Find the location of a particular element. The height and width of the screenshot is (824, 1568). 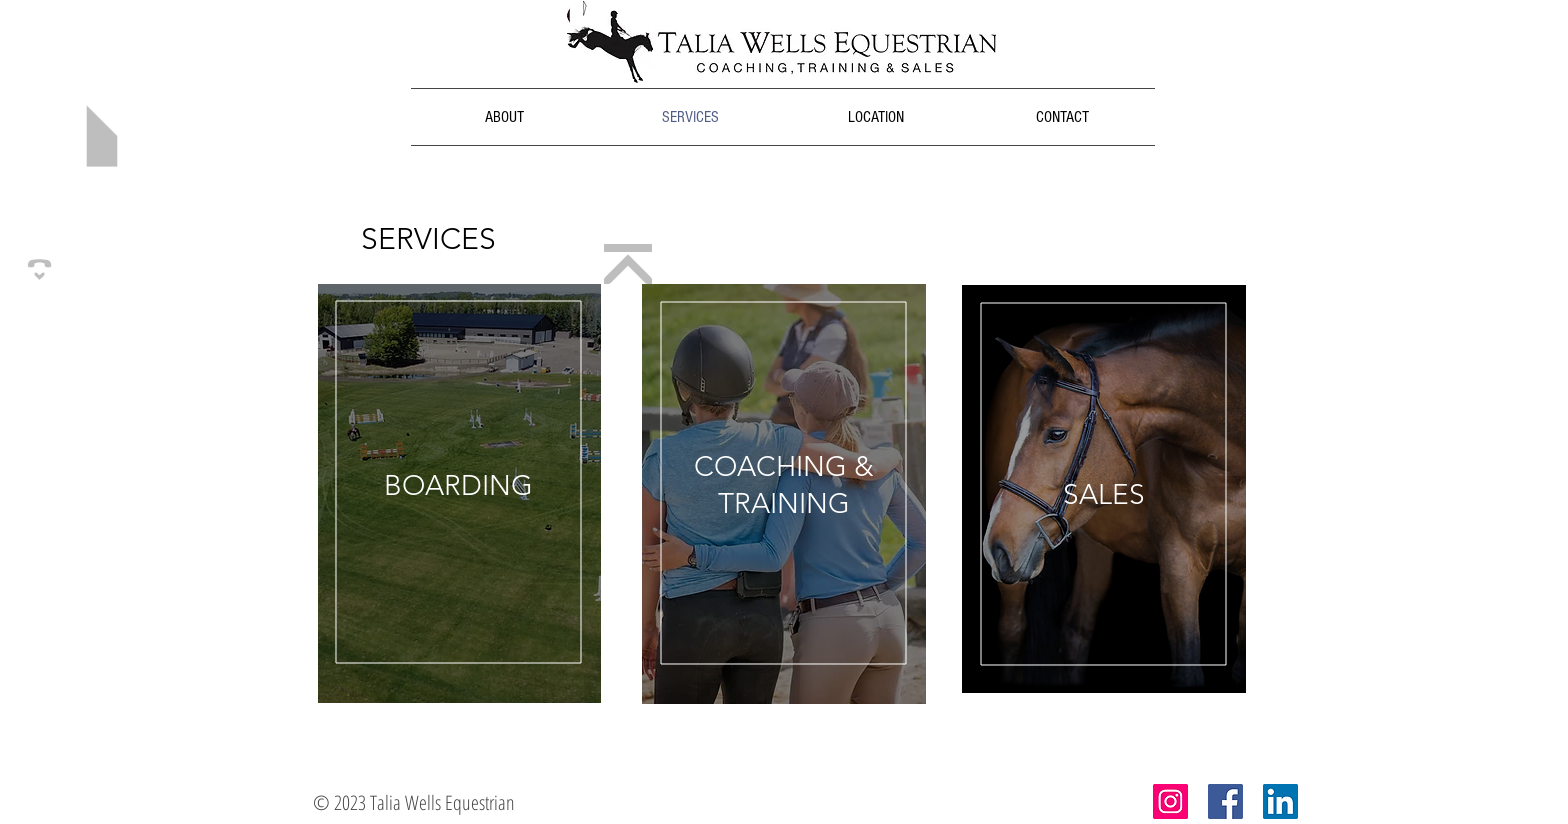

scroll to top of page is located at coordinates (628, 264).